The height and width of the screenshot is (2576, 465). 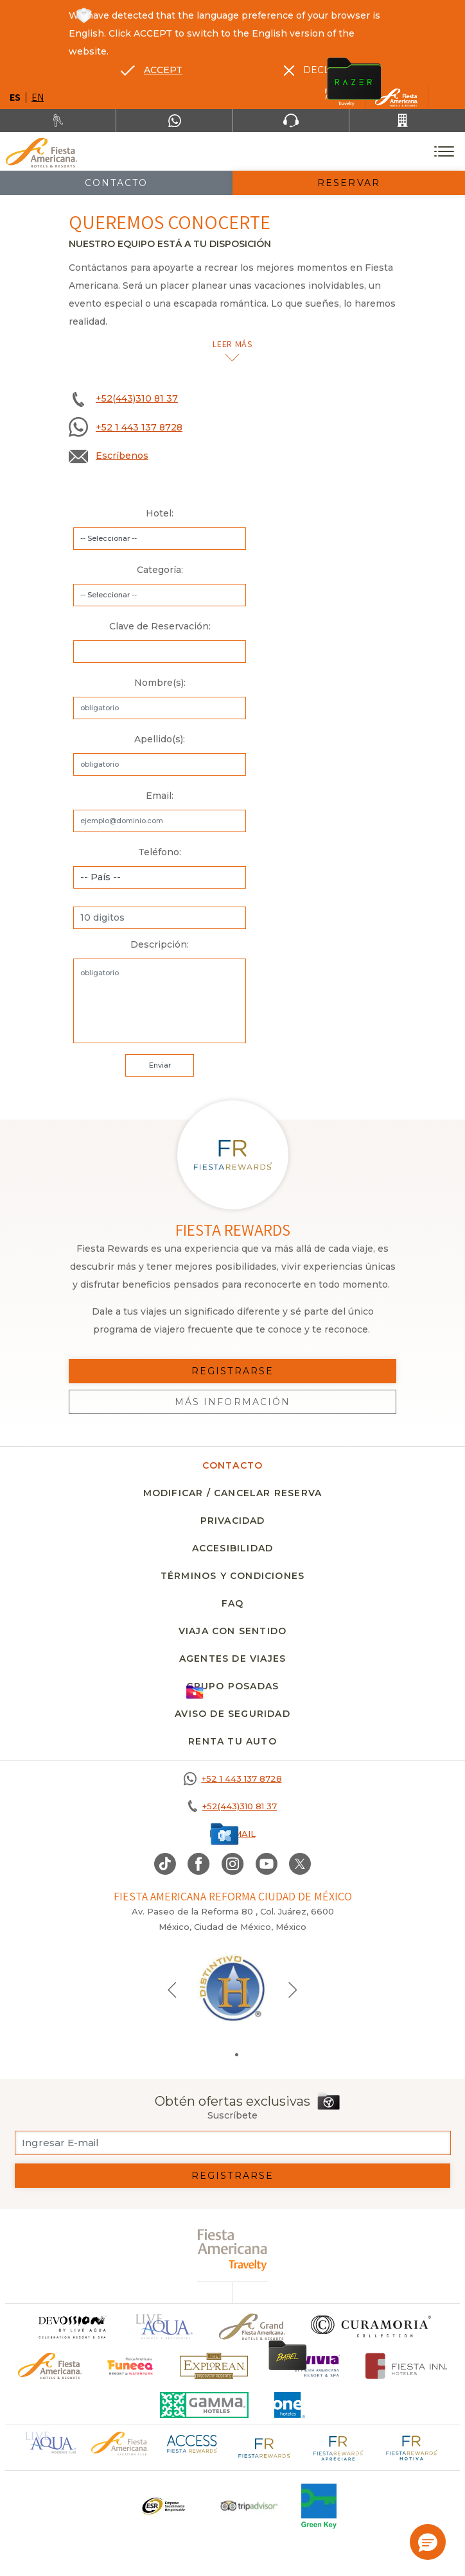 I want to click on folder containing babel configuration files, so click(x=287, y=2356).